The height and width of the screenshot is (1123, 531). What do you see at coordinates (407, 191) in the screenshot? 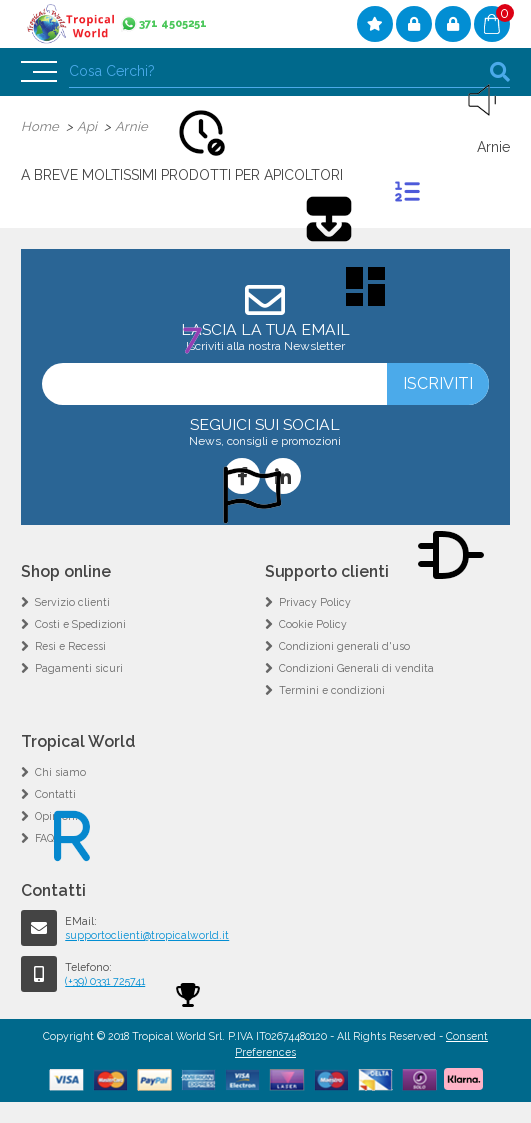
I see `create a numbered list` at bounding box center [407, 191].